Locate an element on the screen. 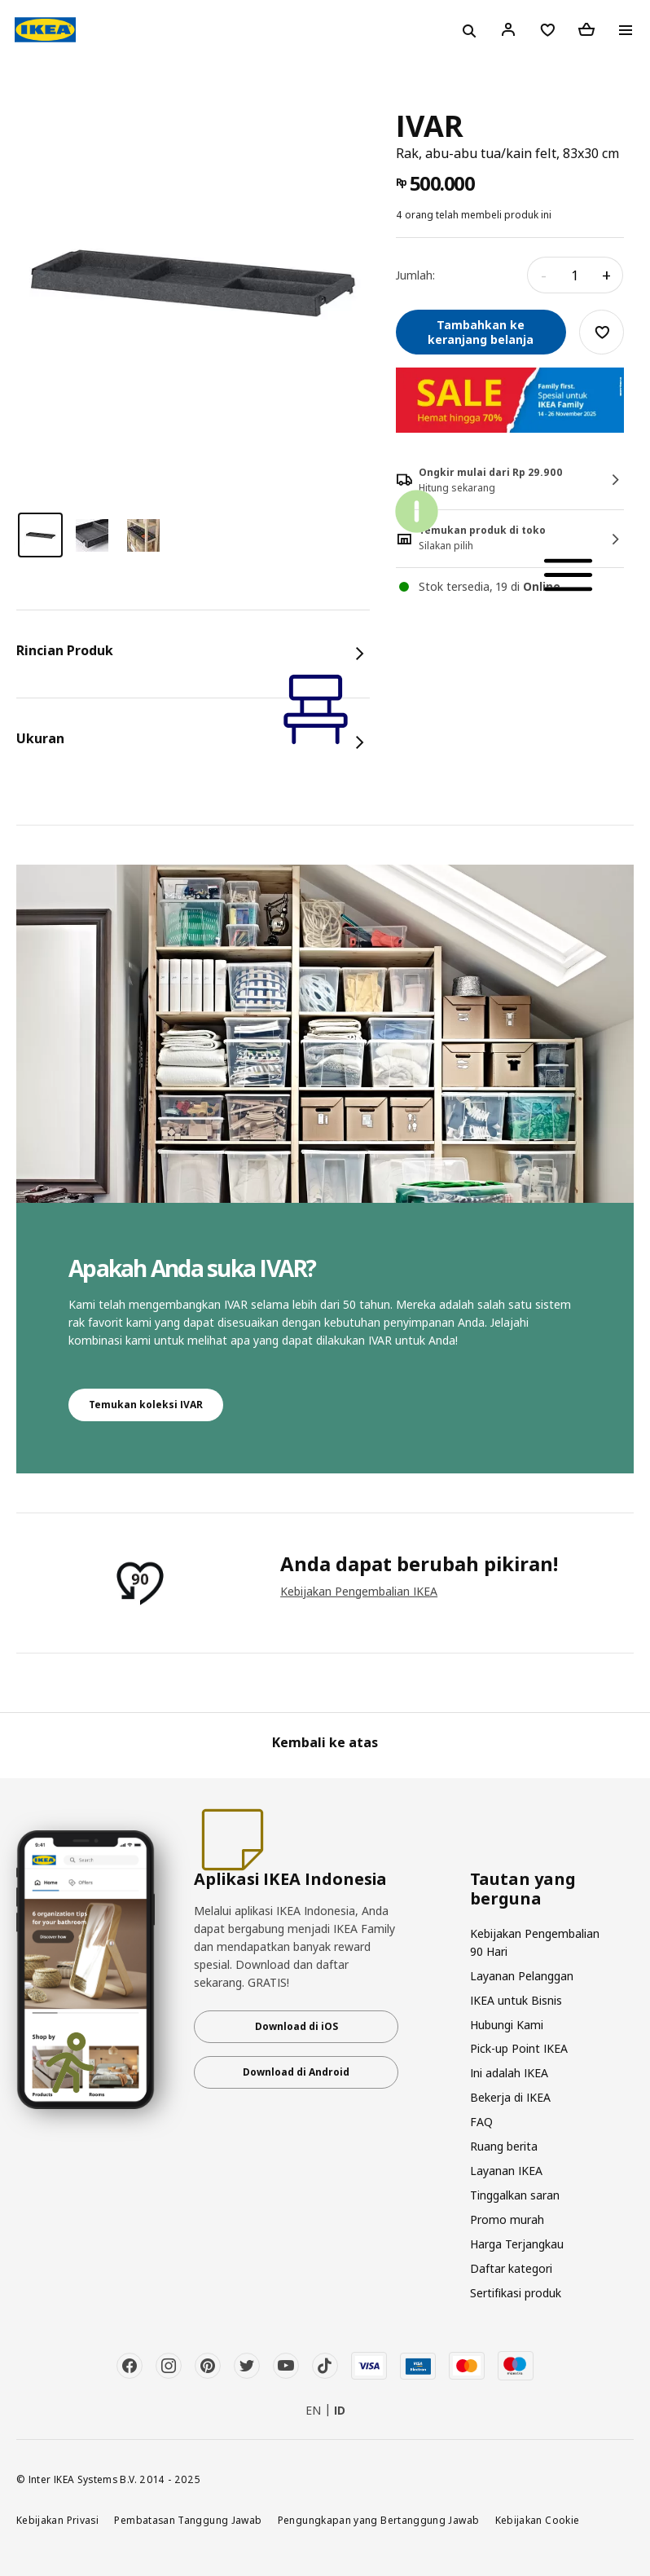 This screenshot has height=2576, width=650. select seating or furniture options is located at coordinates (315, 709).